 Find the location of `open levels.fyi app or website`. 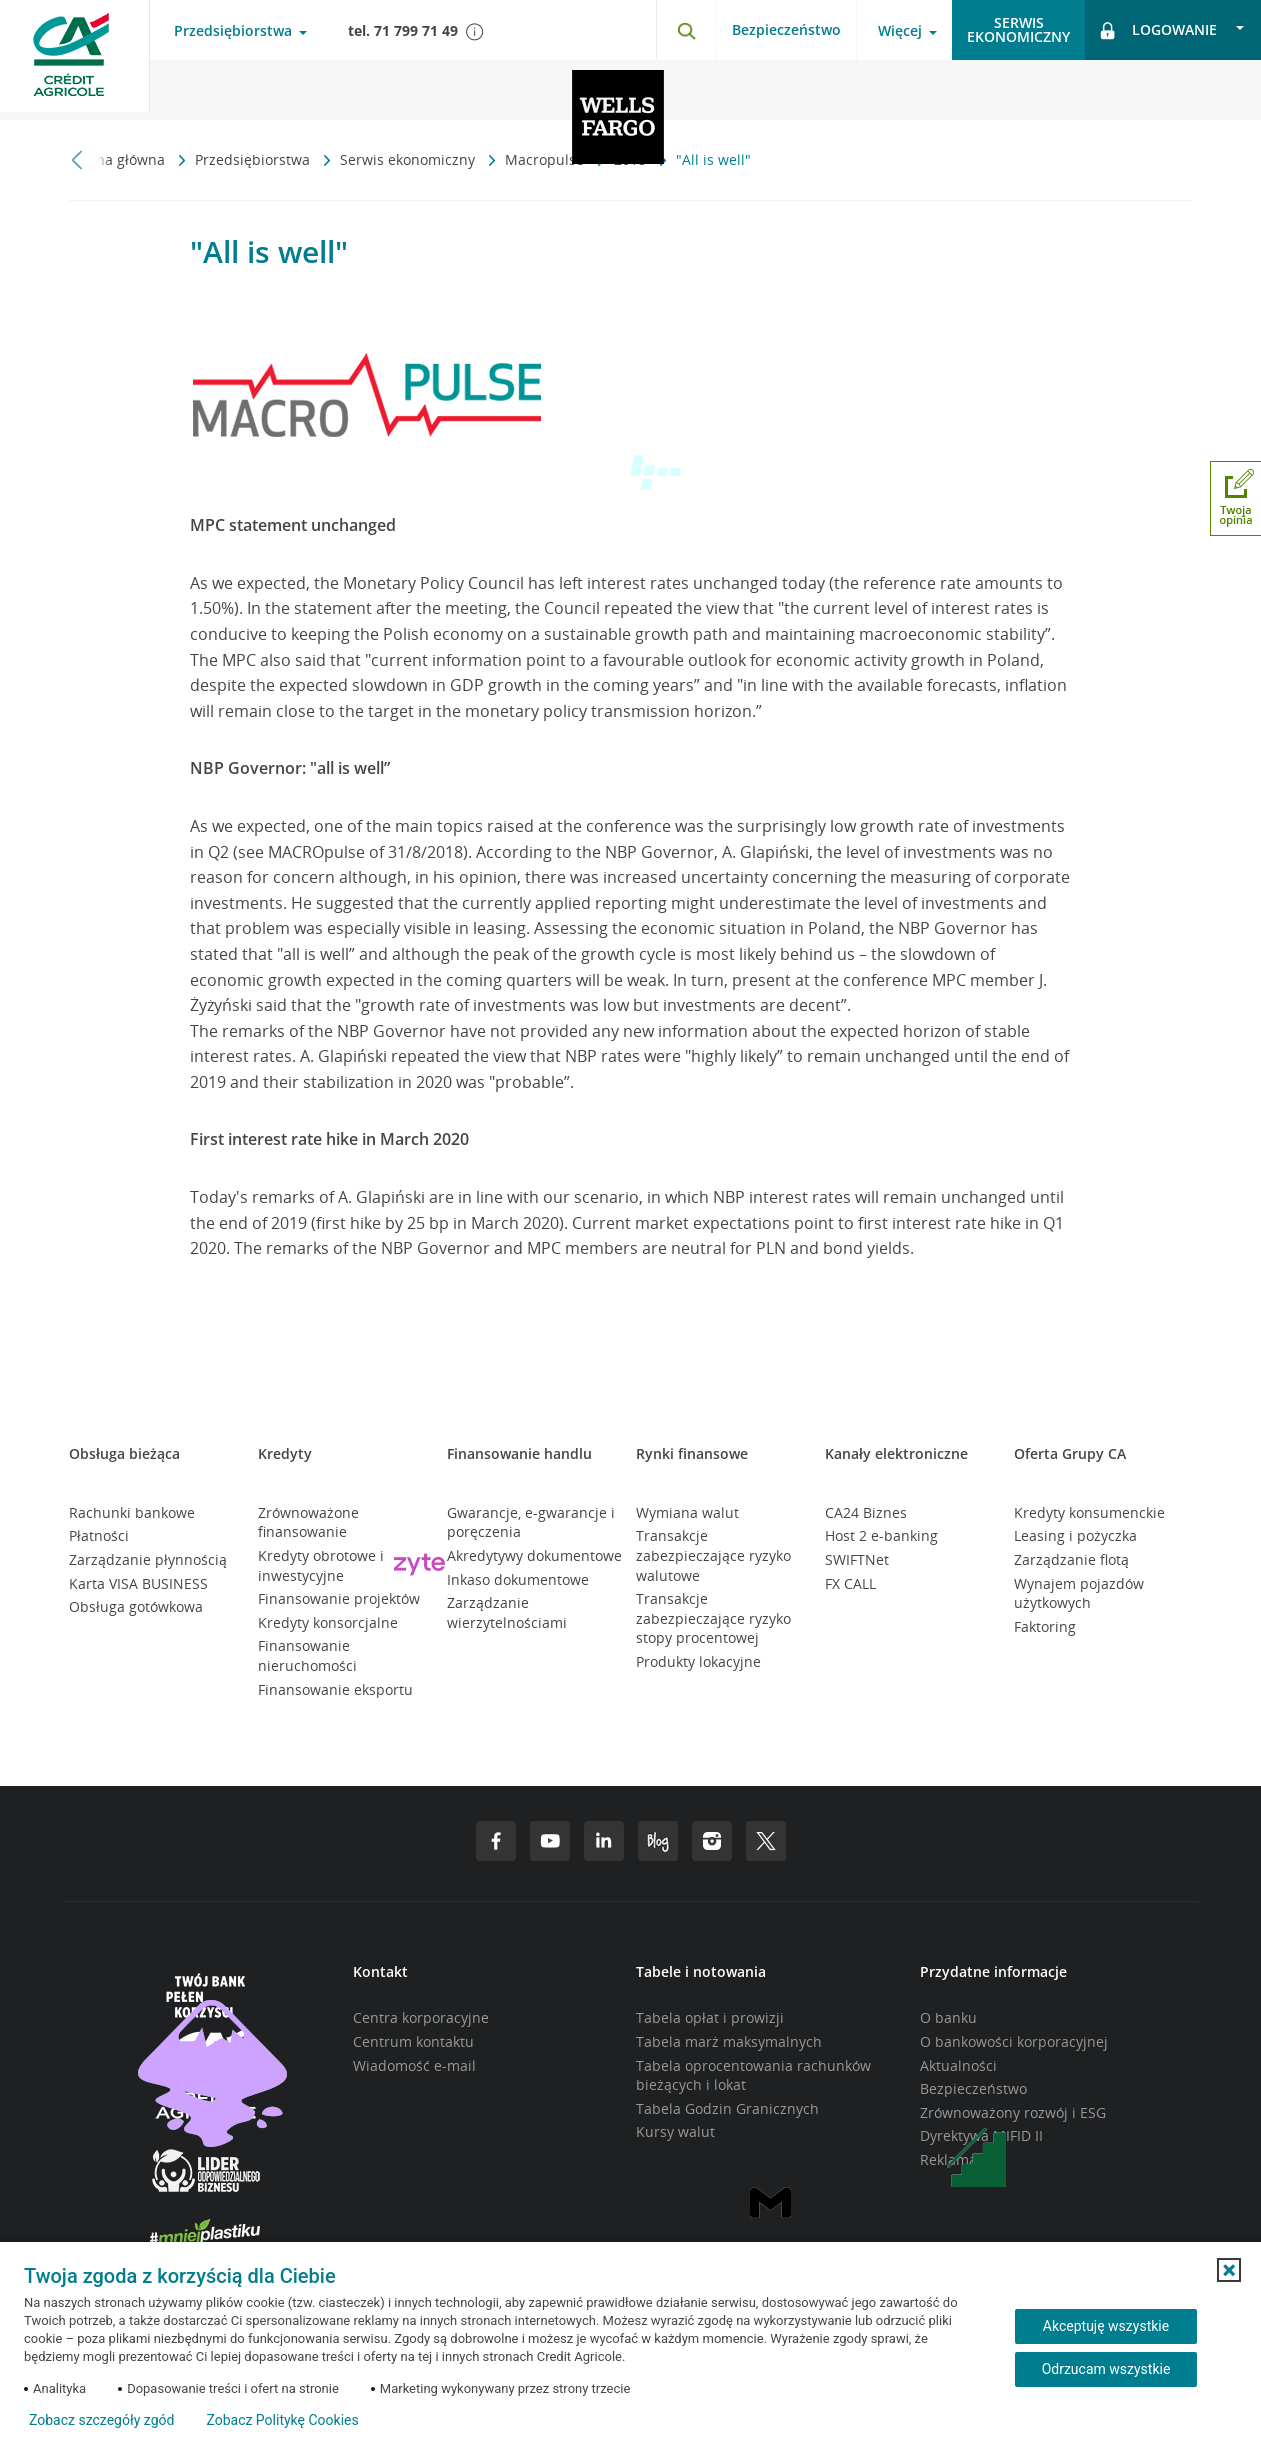

open levels.fyi app or website is located at coordinates (976, 2157).